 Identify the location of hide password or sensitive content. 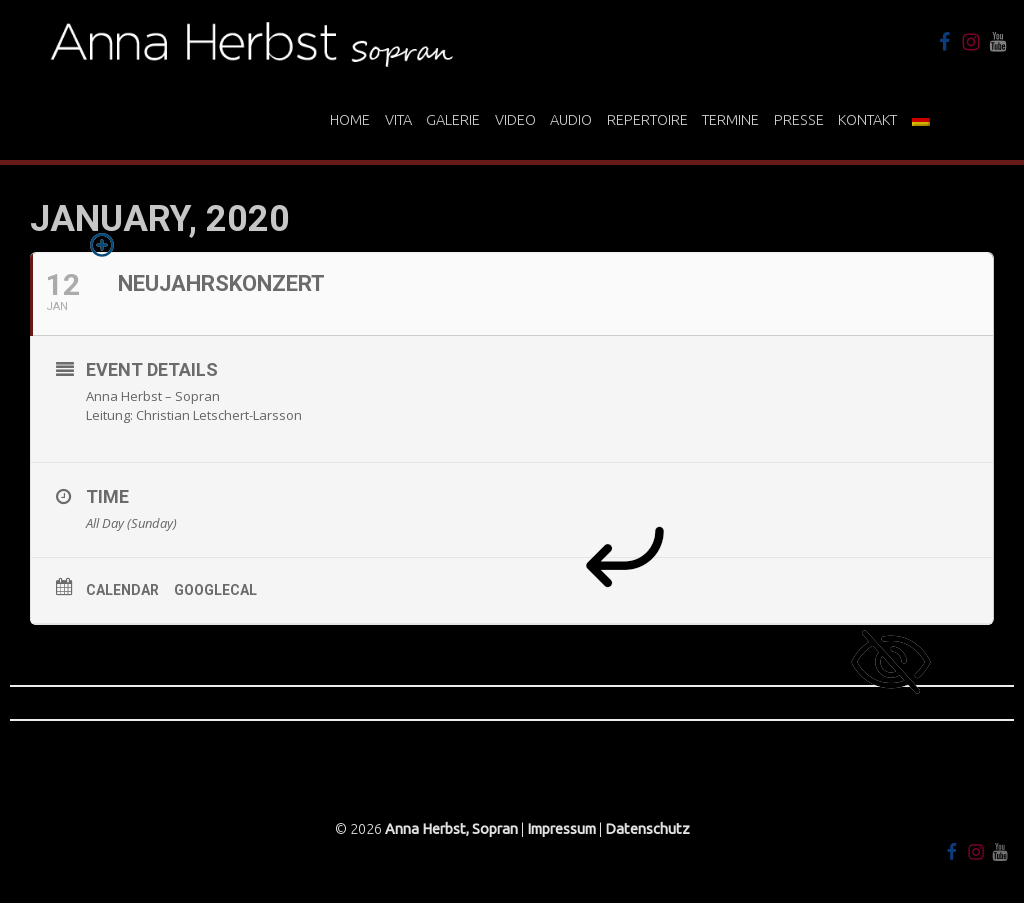
(891, 662).